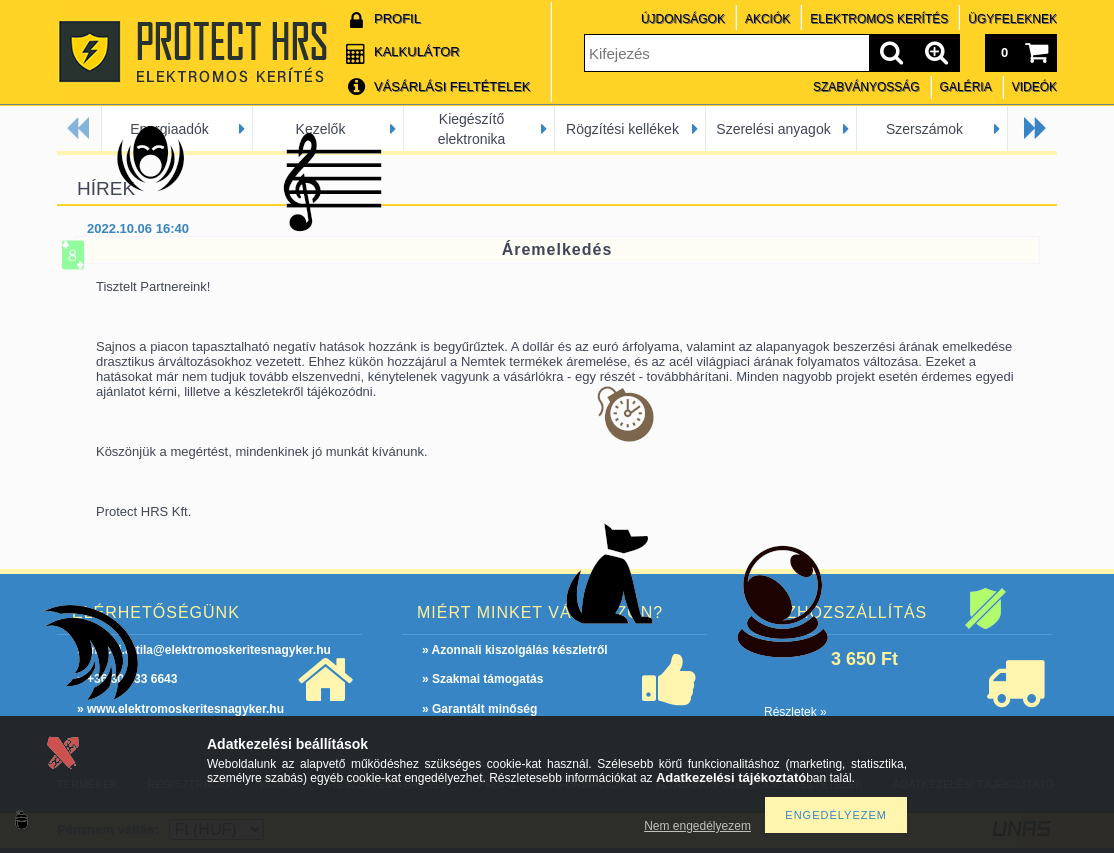 The width and height of the screenshot is (1114, 853). I want to click on equip arm armor or bracers, so click(63, 753).